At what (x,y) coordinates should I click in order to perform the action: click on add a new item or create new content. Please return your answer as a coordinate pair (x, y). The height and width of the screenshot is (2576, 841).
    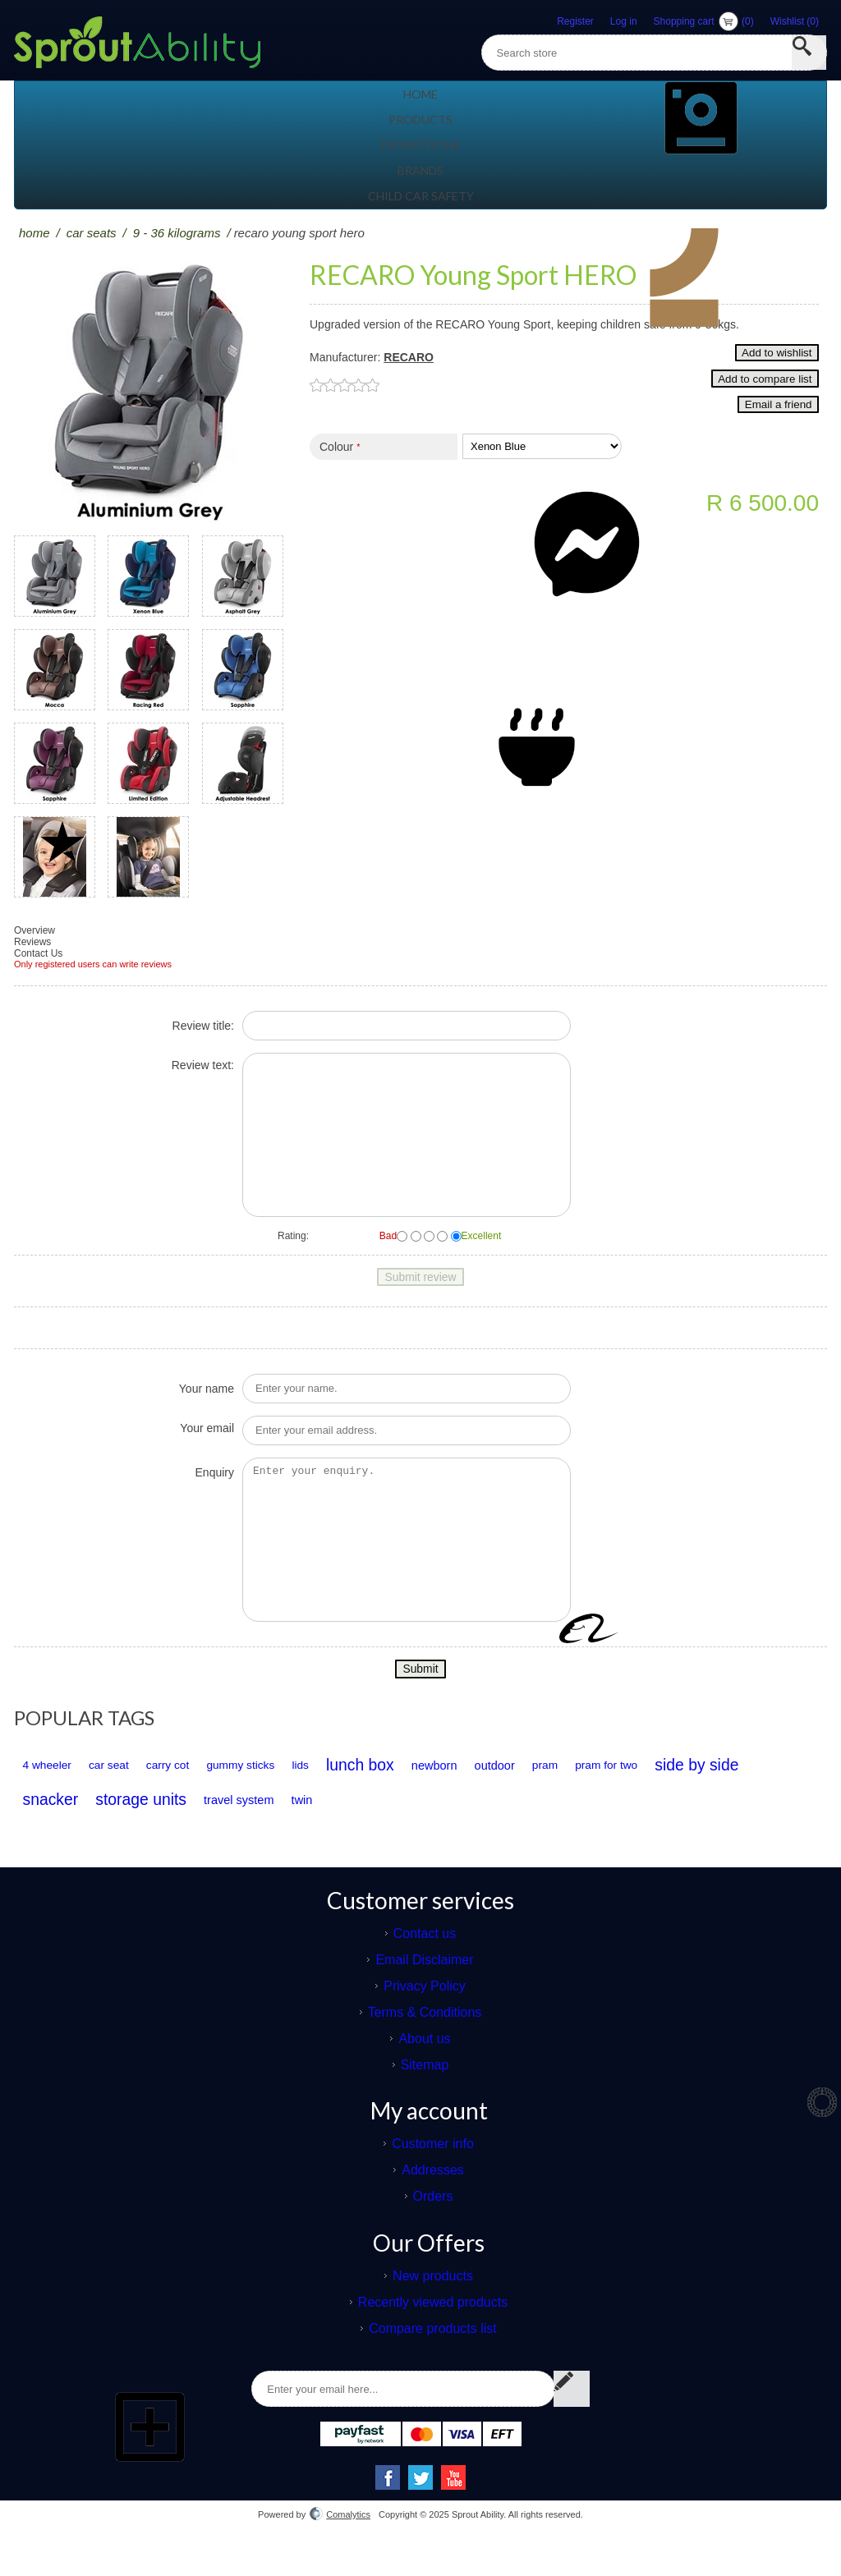
    Looking at the image, I should click on (149, 2427).